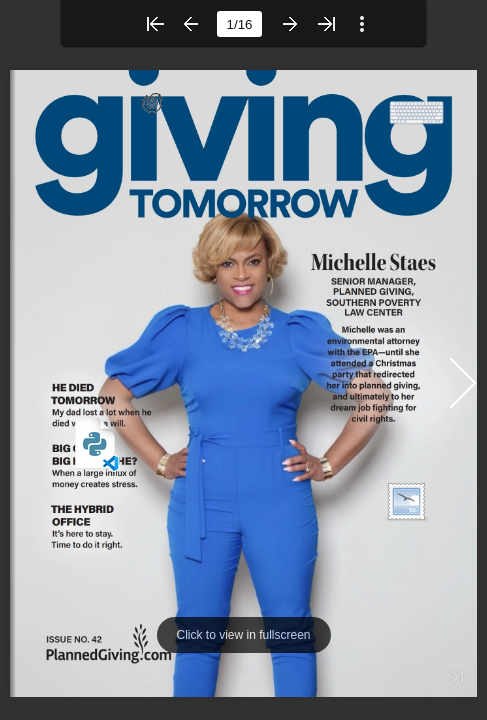 The image size is (487, 720). I want to click on open thunderbird email client, so click(152, 103).